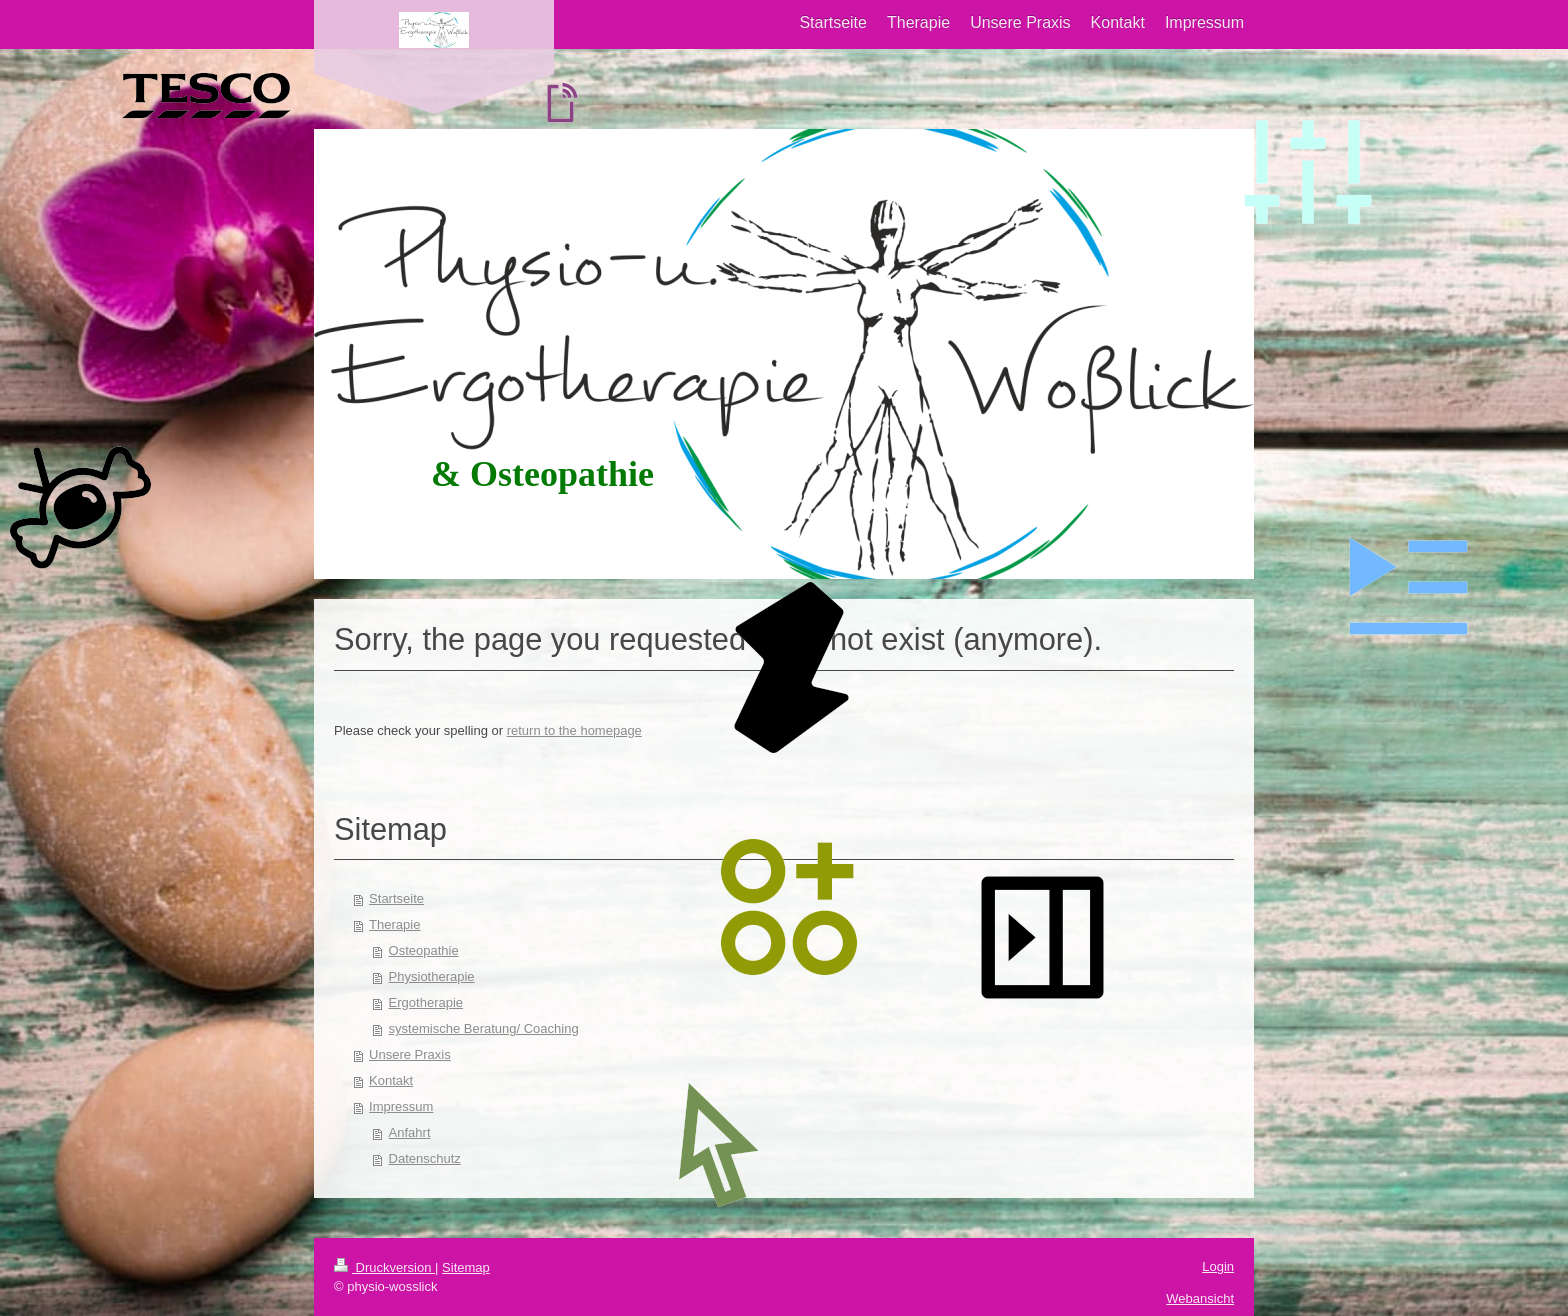 The width and height of the screenshot is (1568, 1316). I want to click on view your playlist, so click(1408, 587).